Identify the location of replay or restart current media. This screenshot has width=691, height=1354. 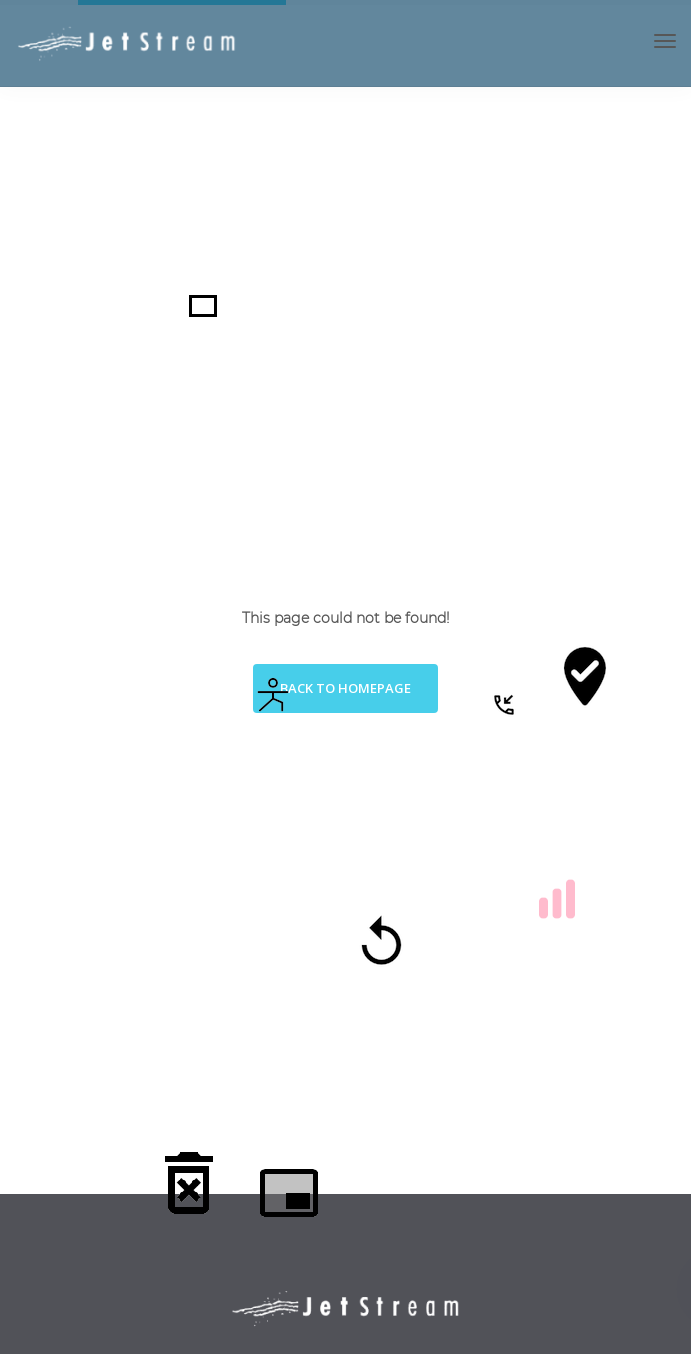
(381, 942).